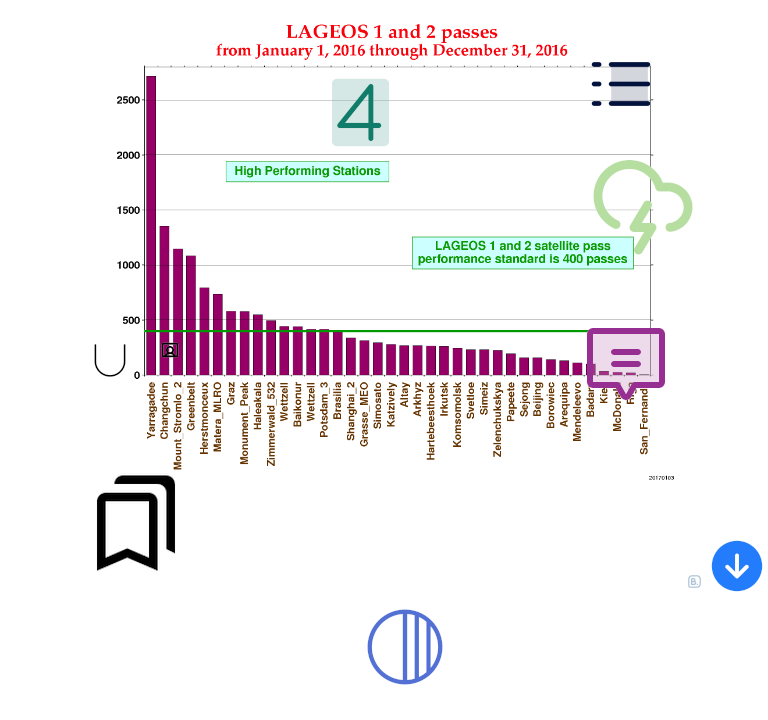  Describe the element at coordinates (405, 647) in the screenshot. I see `adjust display contrast settings` at that location.